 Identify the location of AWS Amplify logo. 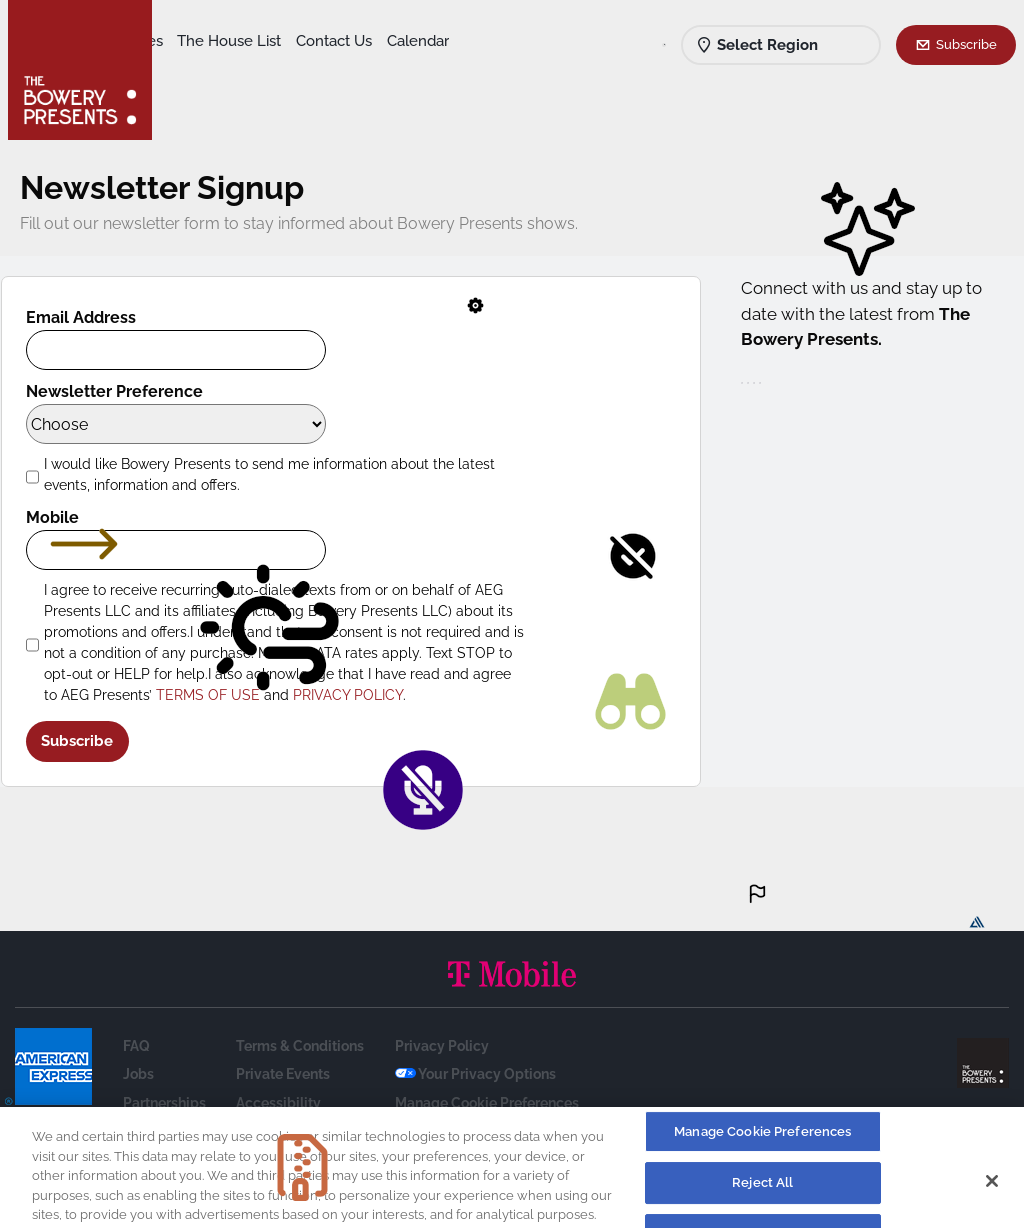
(977, 922).